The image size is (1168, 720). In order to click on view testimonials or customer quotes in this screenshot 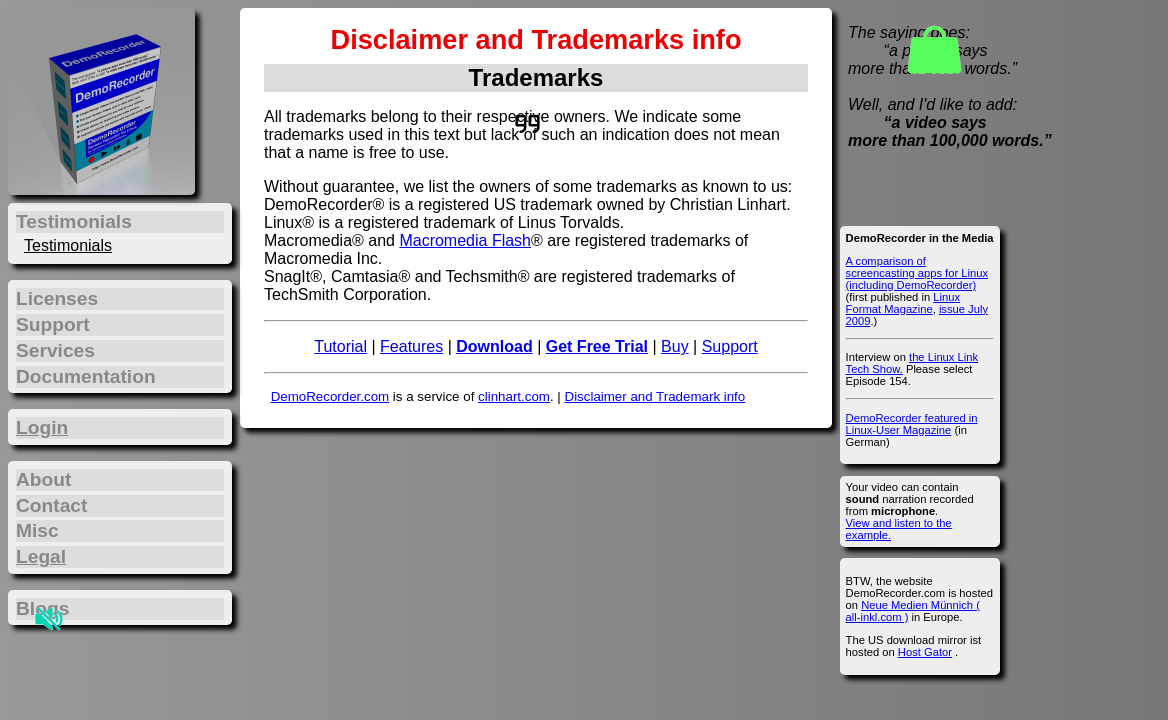, I will do `click(527, 123)`.